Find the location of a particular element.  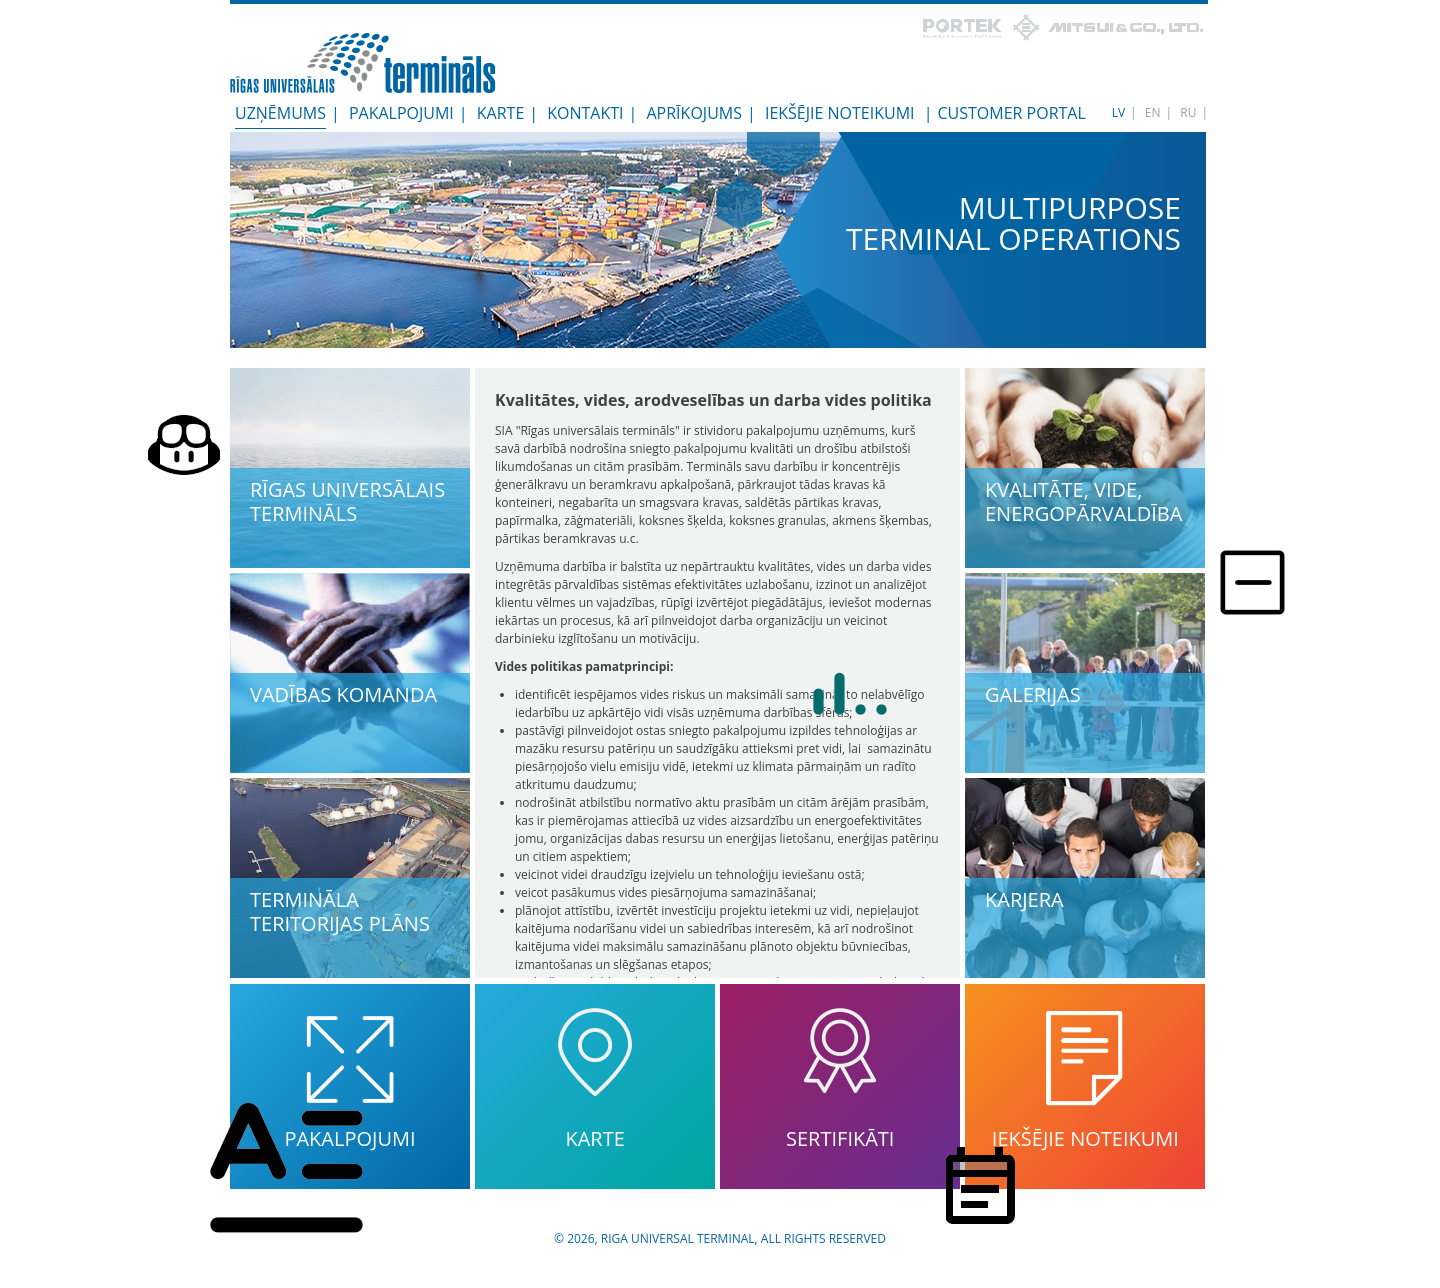

access github copilot ai assistant is located at coordinates (184, 445).